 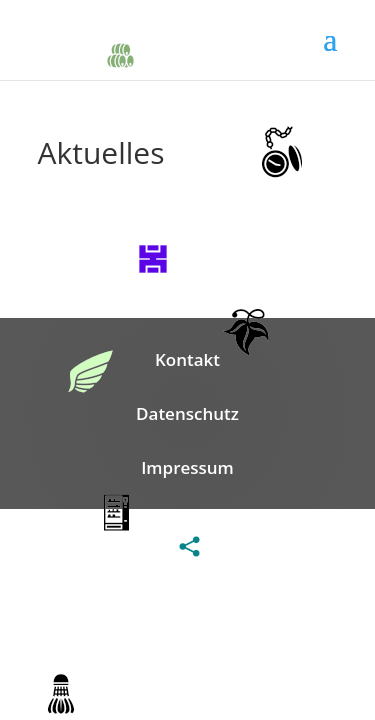 I want to click on share this content, so click(x=189, y=546).